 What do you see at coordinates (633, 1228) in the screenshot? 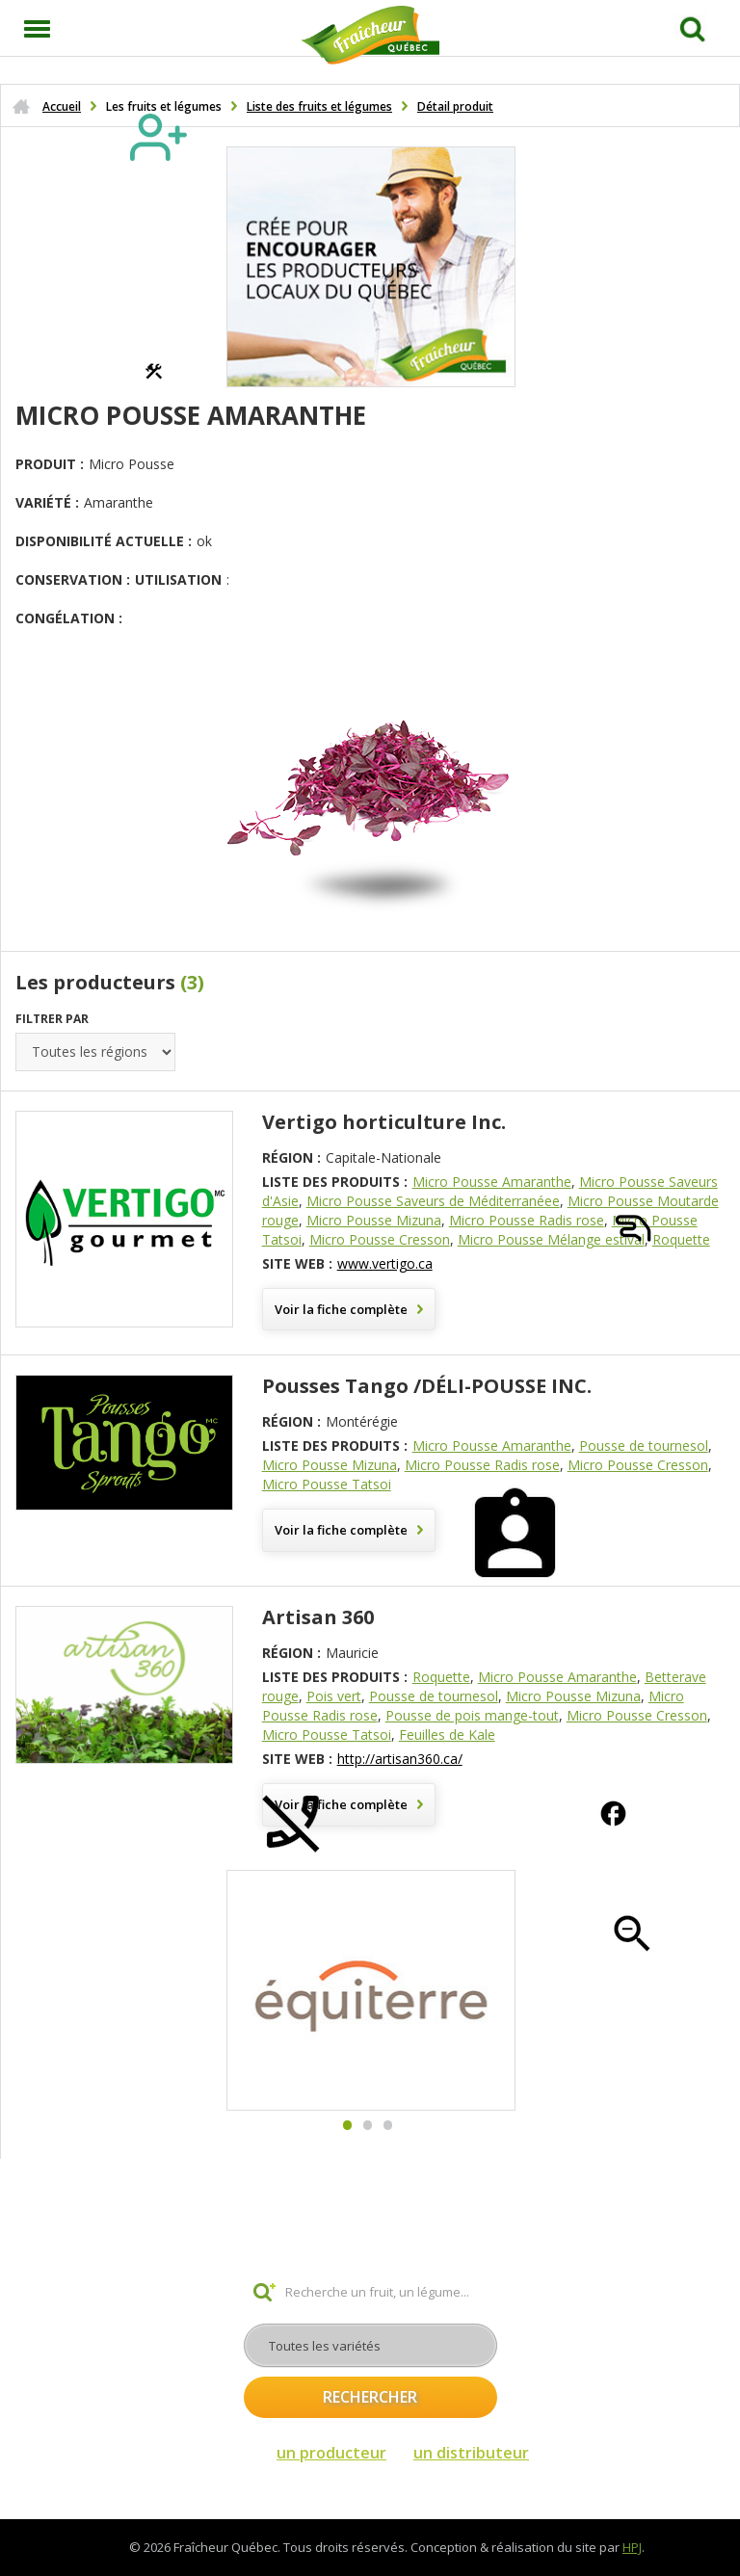
I see `lizard gesture in rock-paper-scissors-lizard-spock game` at bounding box center [633, 1228].